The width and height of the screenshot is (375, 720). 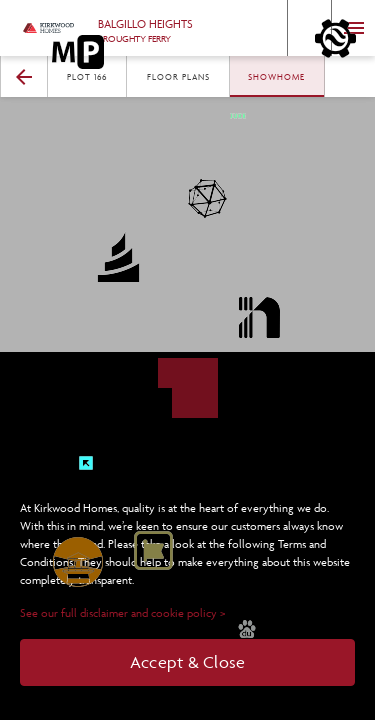 What do you see at coordinates (238, 116) in the screenshot?
I see `juke music streaming service logo` at bounding box center [238, 116].